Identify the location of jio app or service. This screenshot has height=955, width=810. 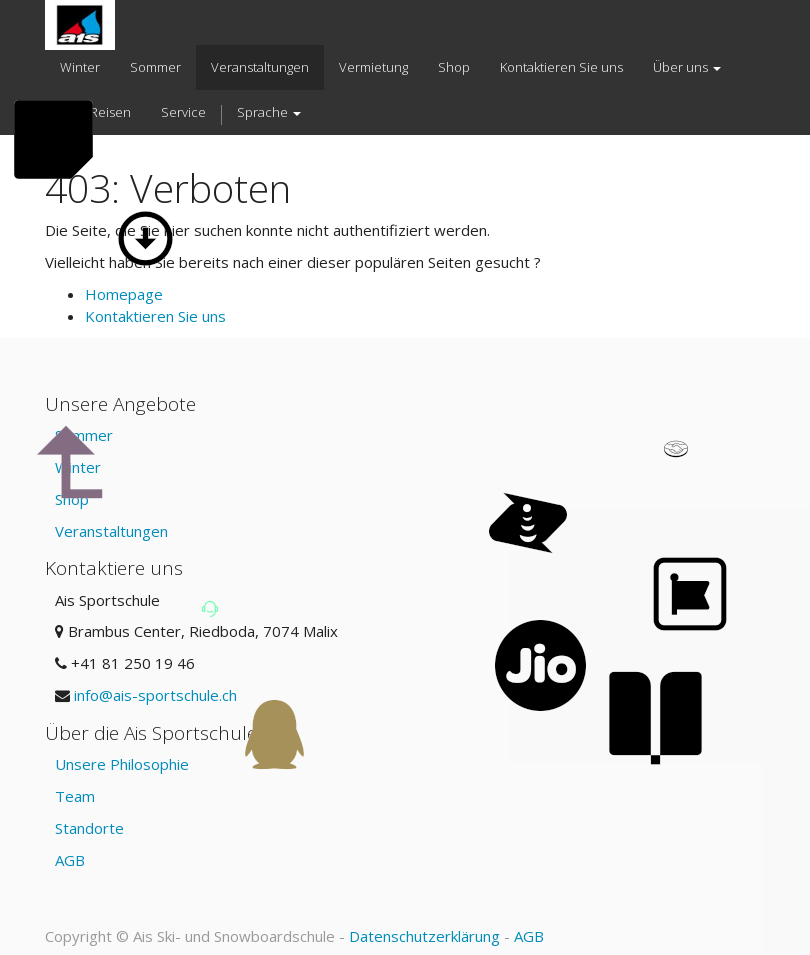
(540, 665).